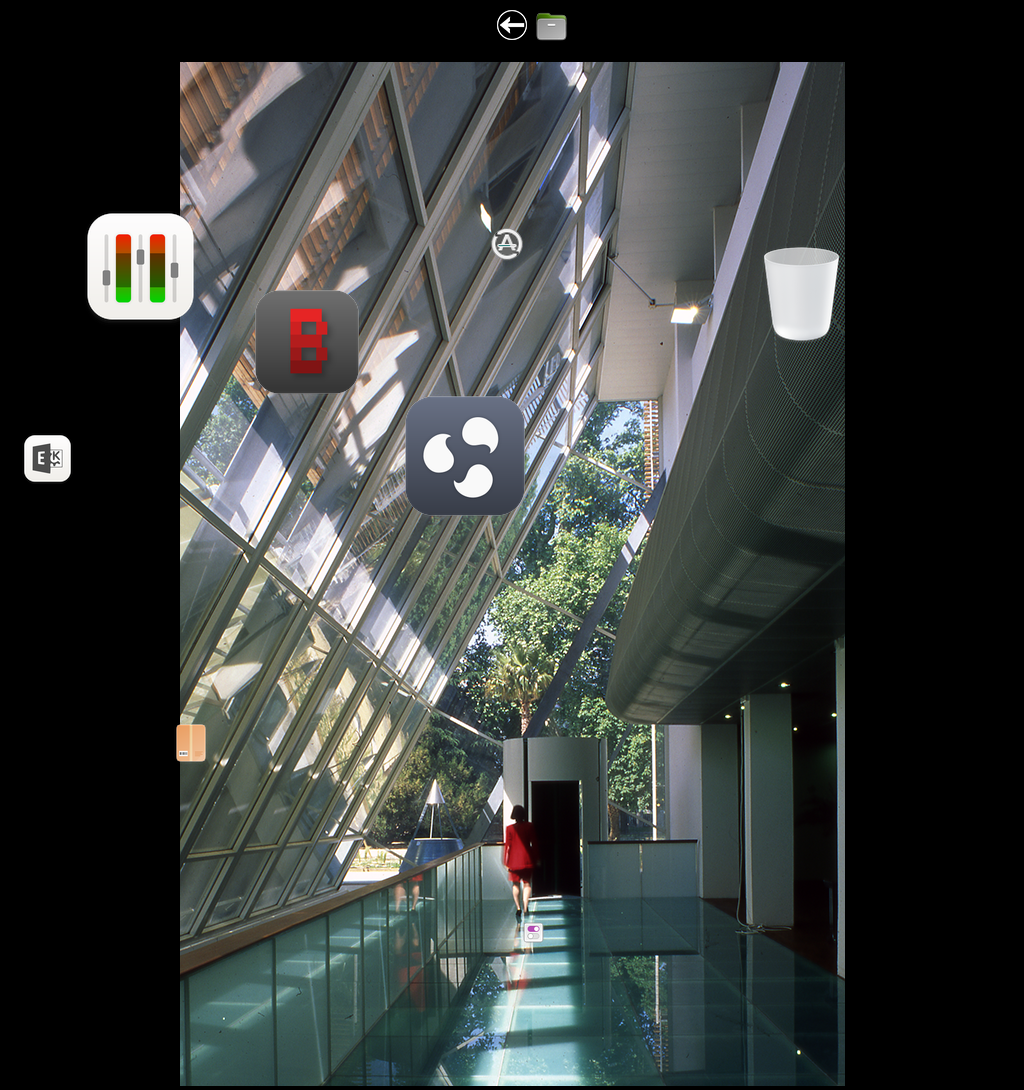  Describe the element at coordinates (140, 266) in the screenshot. I see `open mudita24 audio mixer application` at that location.